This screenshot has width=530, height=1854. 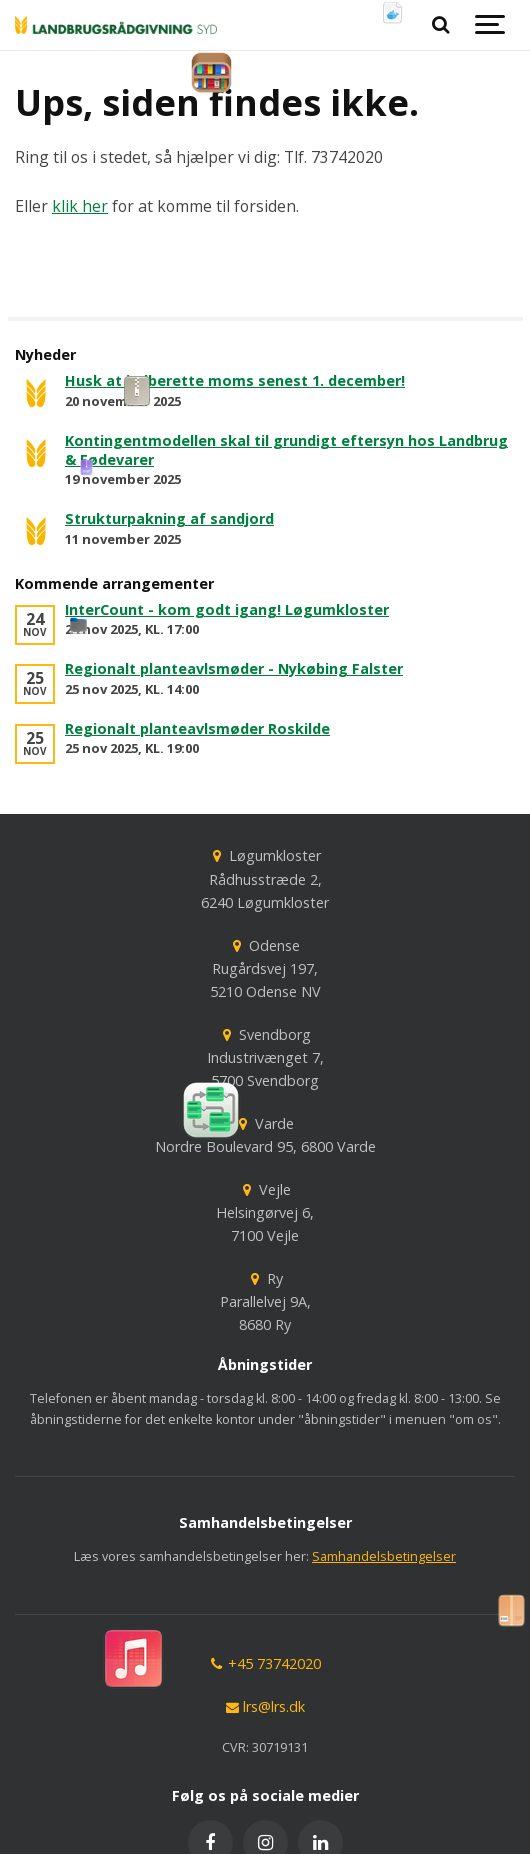 I want to click on open the gnome music app, so click(x=133, y=1658).